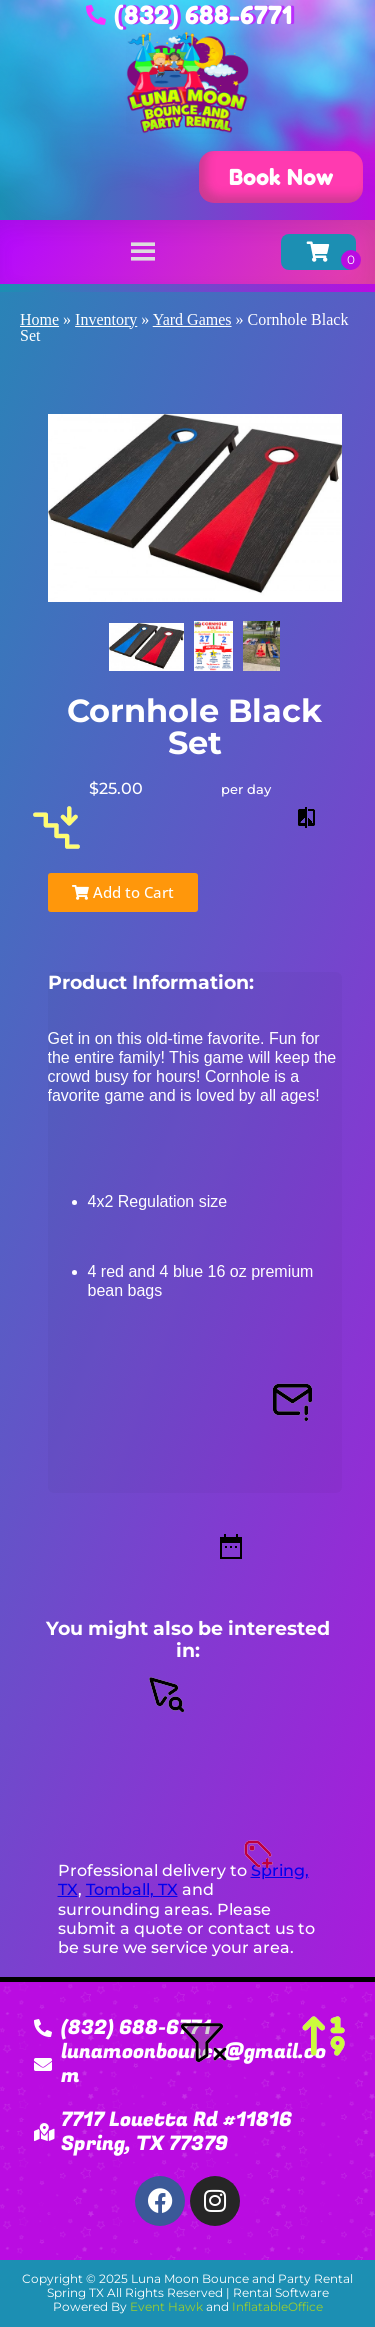 This screenshot has width=375, height=2327. What do you see at coordinates (165, 1693) in the screenshot?
I see `search for cursor or pointer settings` at bounding box center [165, 1693].